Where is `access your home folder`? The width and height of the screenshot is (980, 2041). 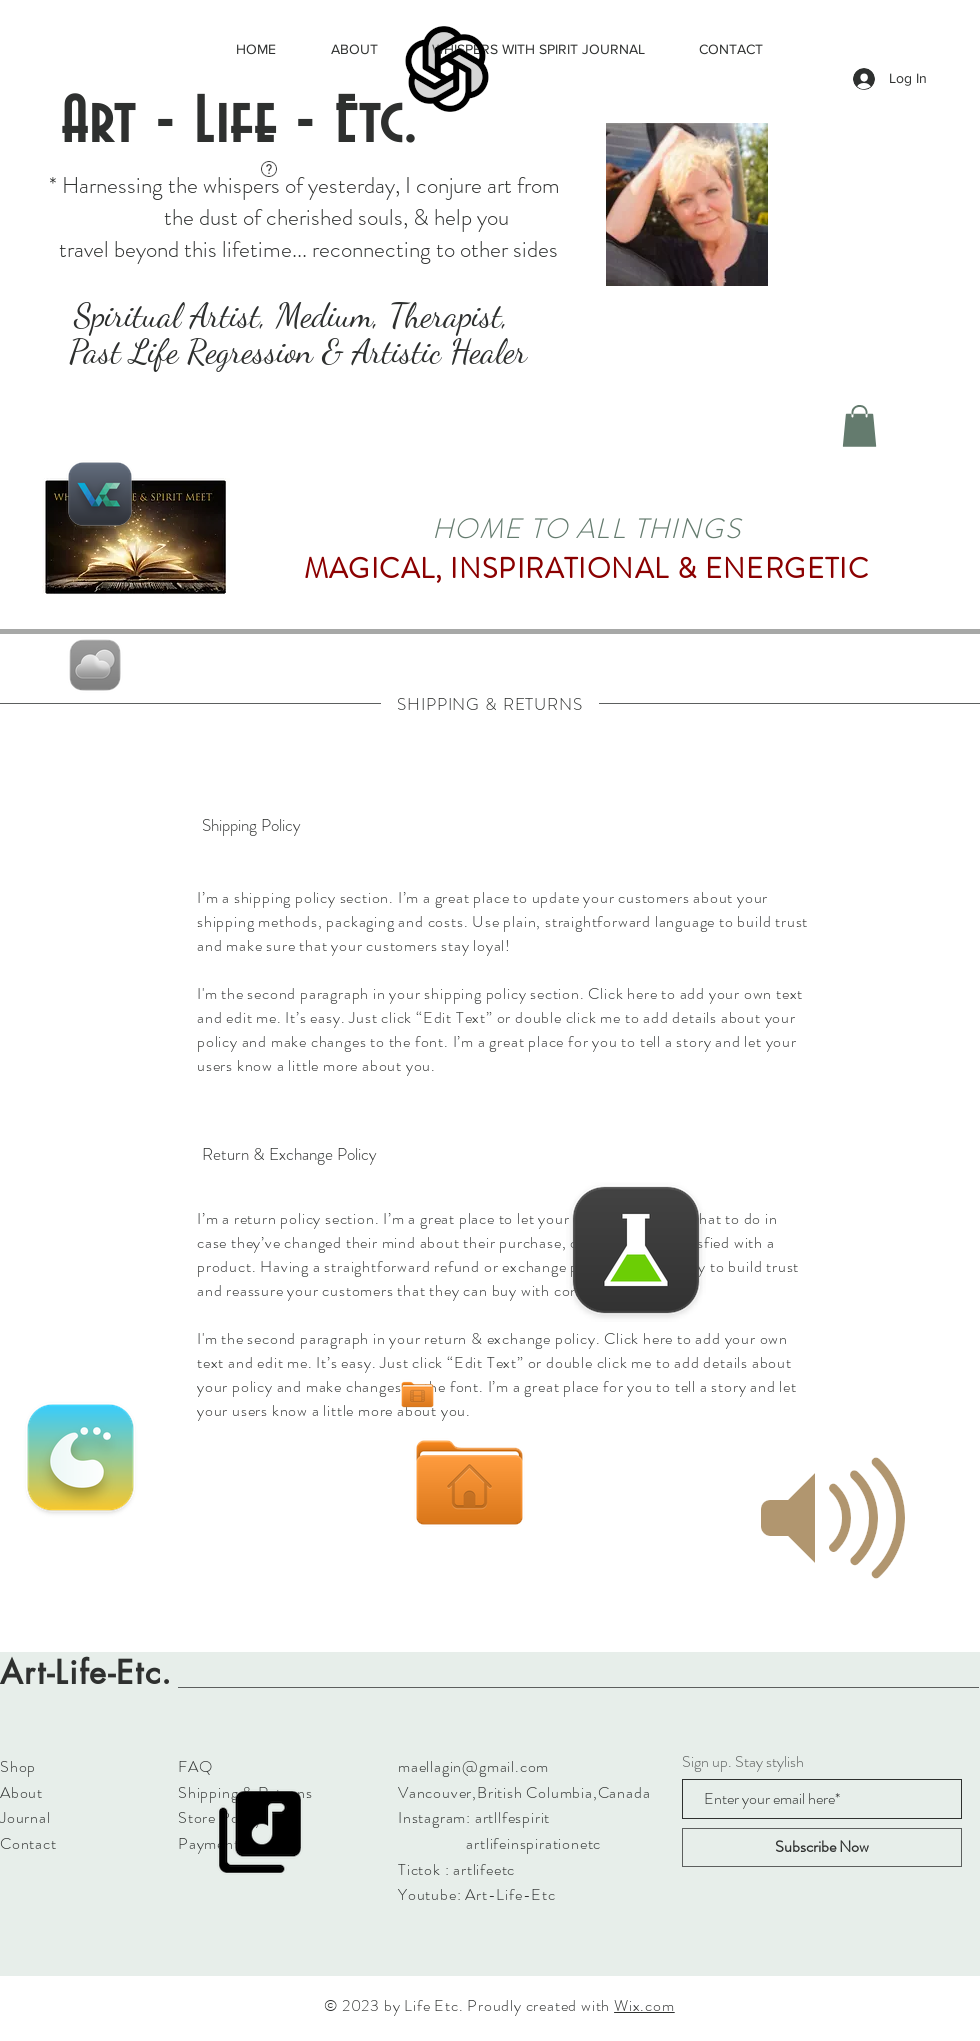
access your home folder is located at coordinates (469, 1482).